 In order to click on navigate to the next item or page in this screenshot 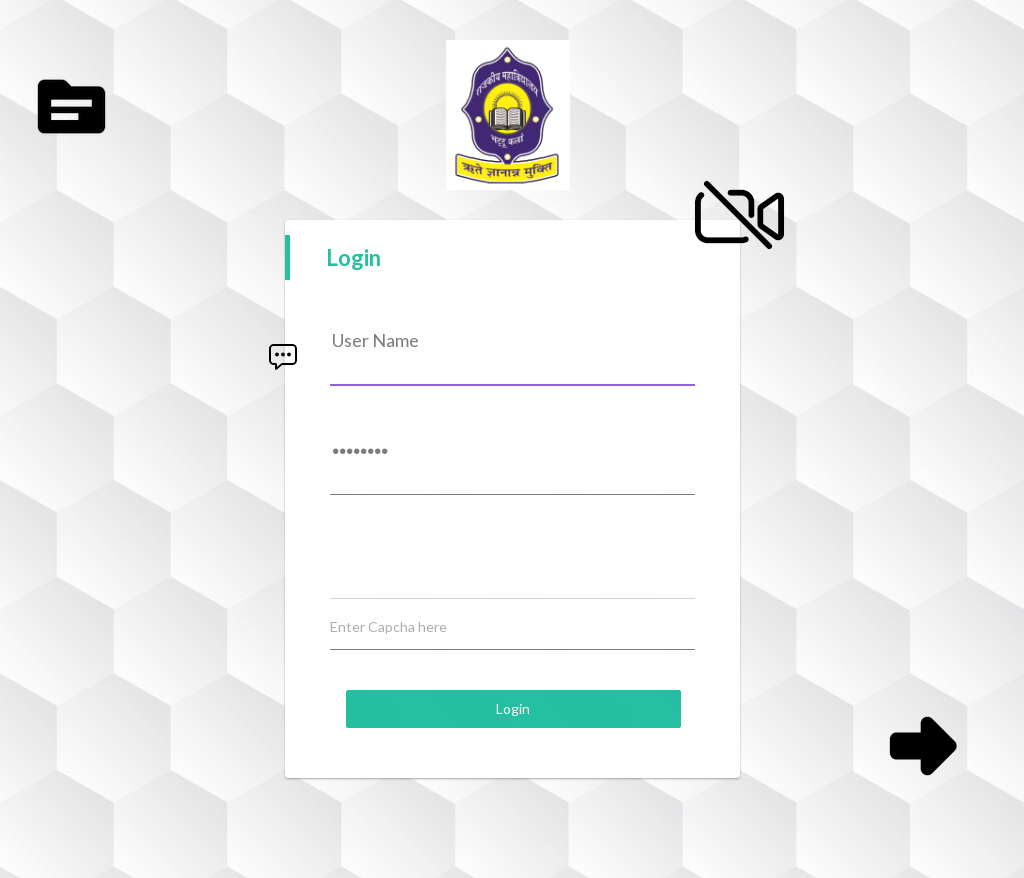, I will do `click(924, 746)`.